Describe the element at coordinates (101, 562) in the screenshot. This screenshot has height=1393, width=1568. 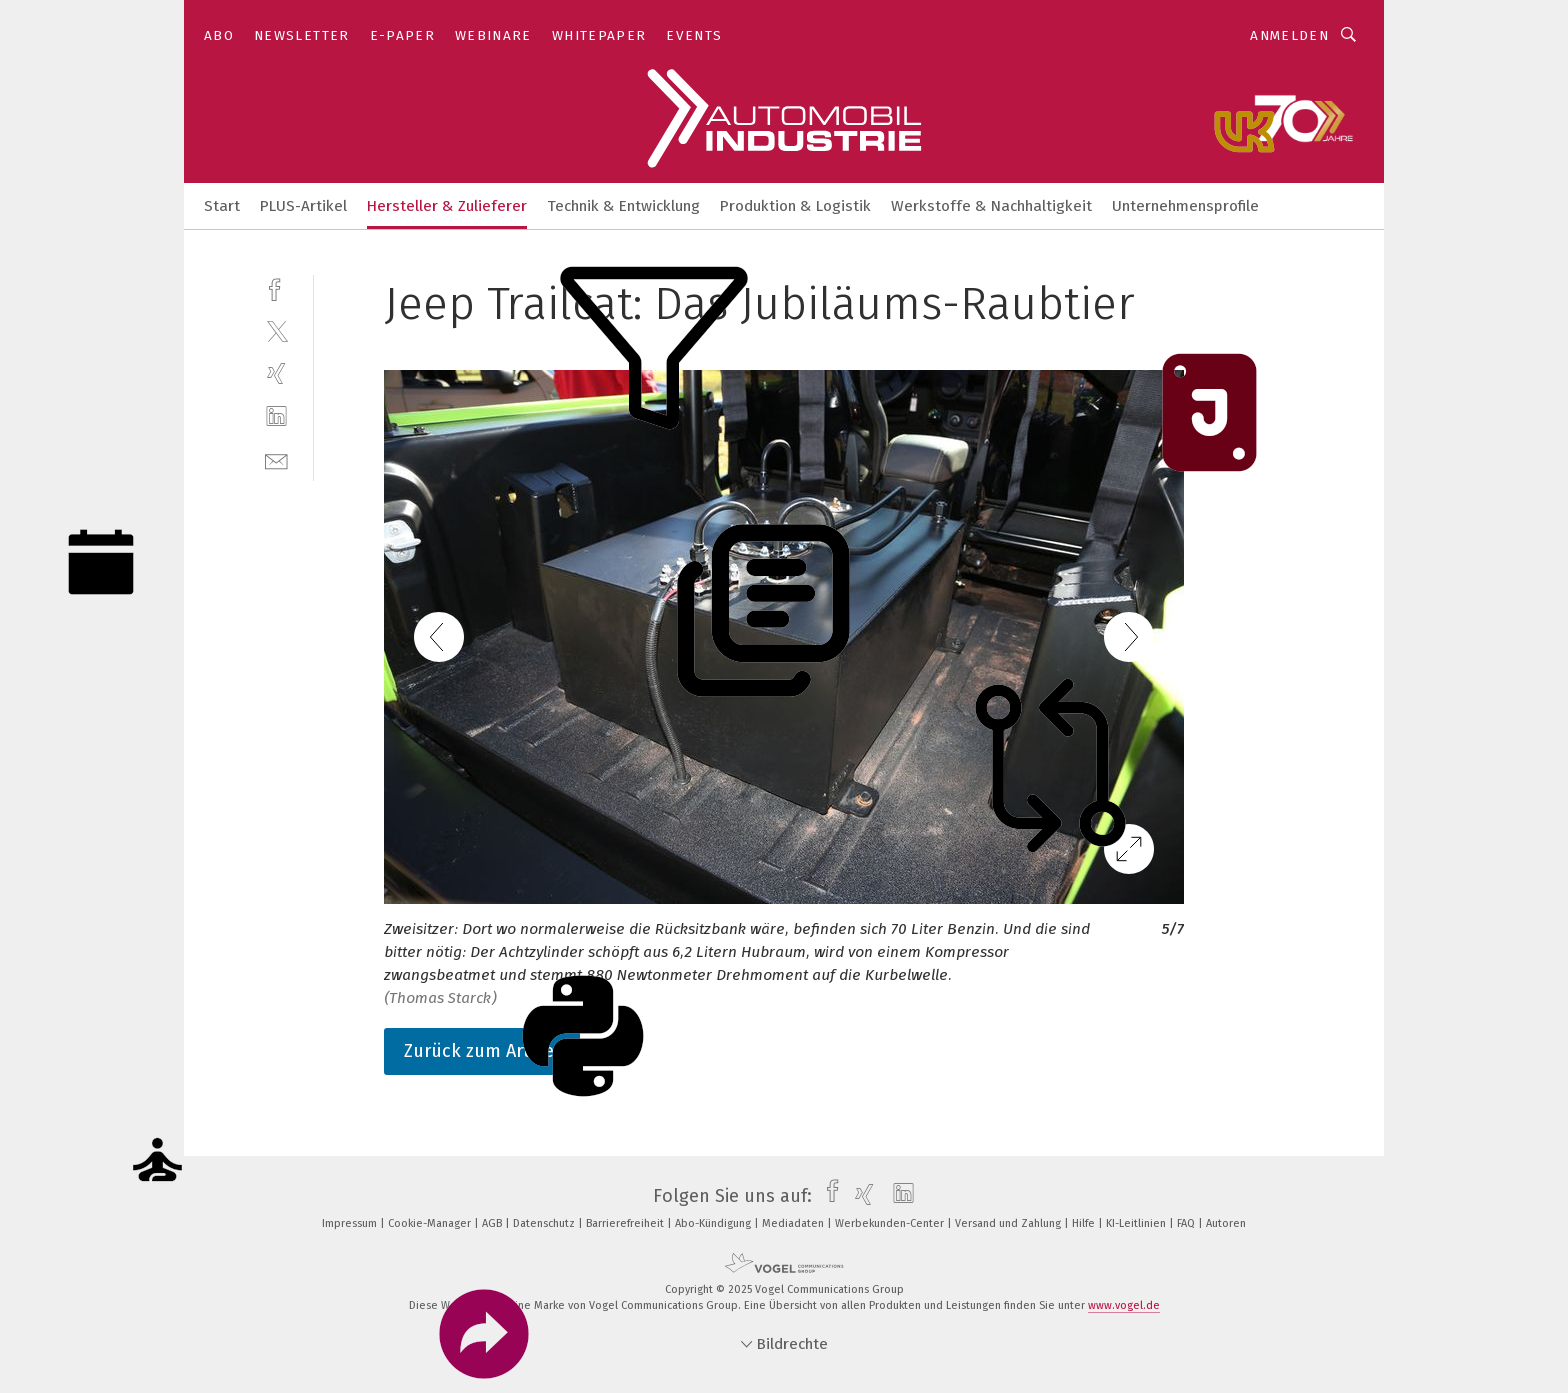
I see `view calendar with no events` at that location.